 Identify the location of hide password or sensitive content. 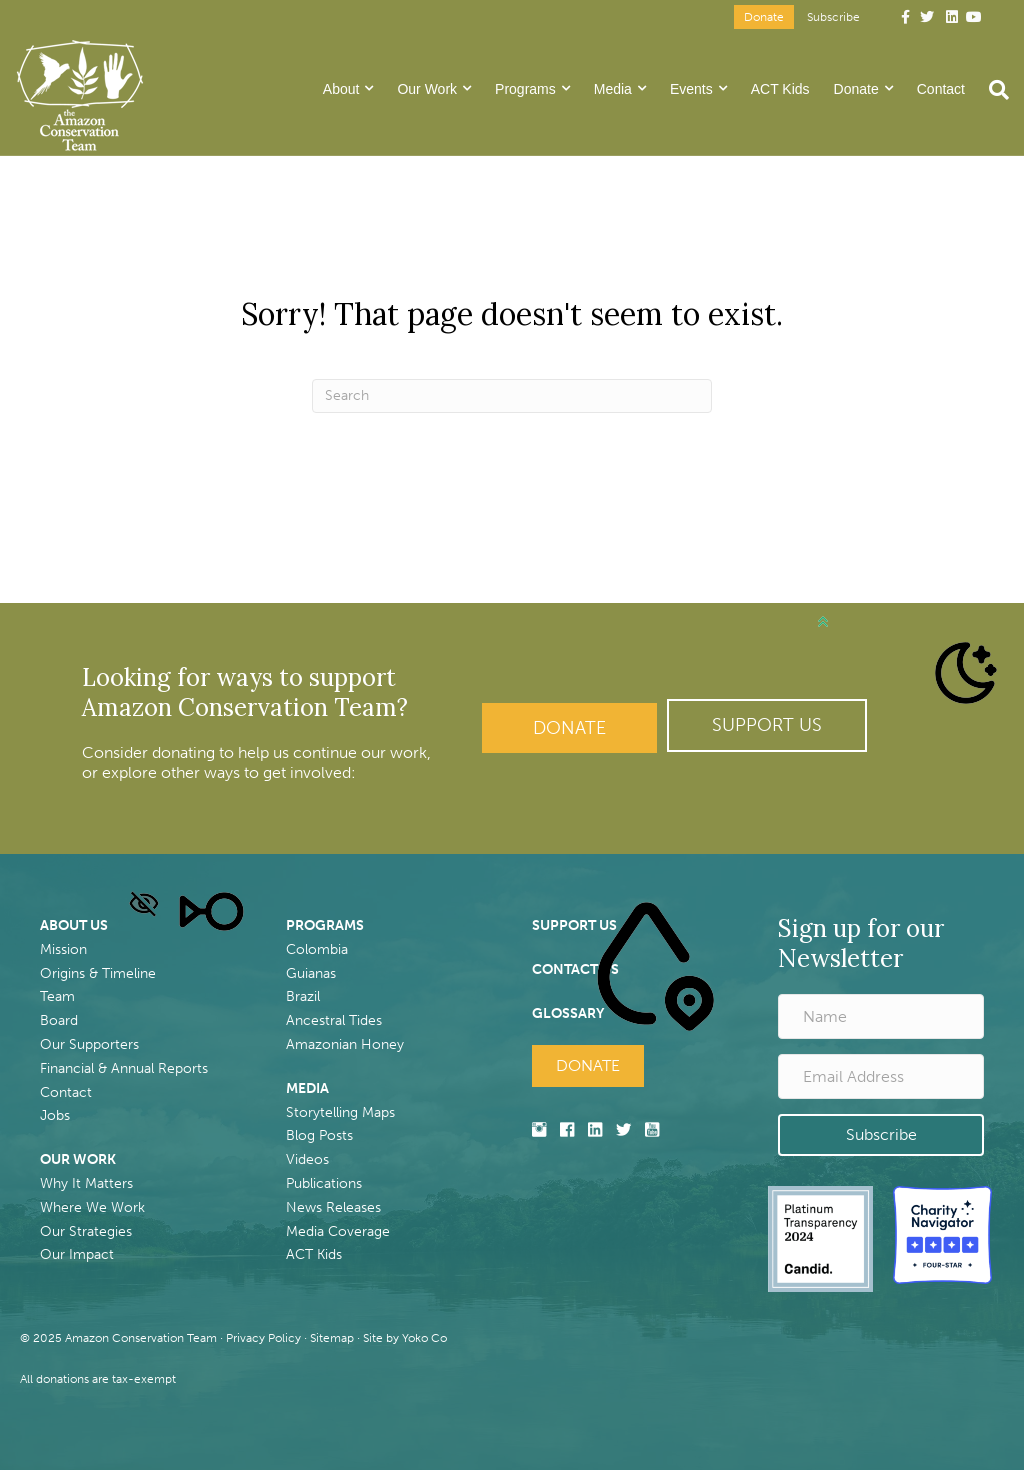
(144, 904).